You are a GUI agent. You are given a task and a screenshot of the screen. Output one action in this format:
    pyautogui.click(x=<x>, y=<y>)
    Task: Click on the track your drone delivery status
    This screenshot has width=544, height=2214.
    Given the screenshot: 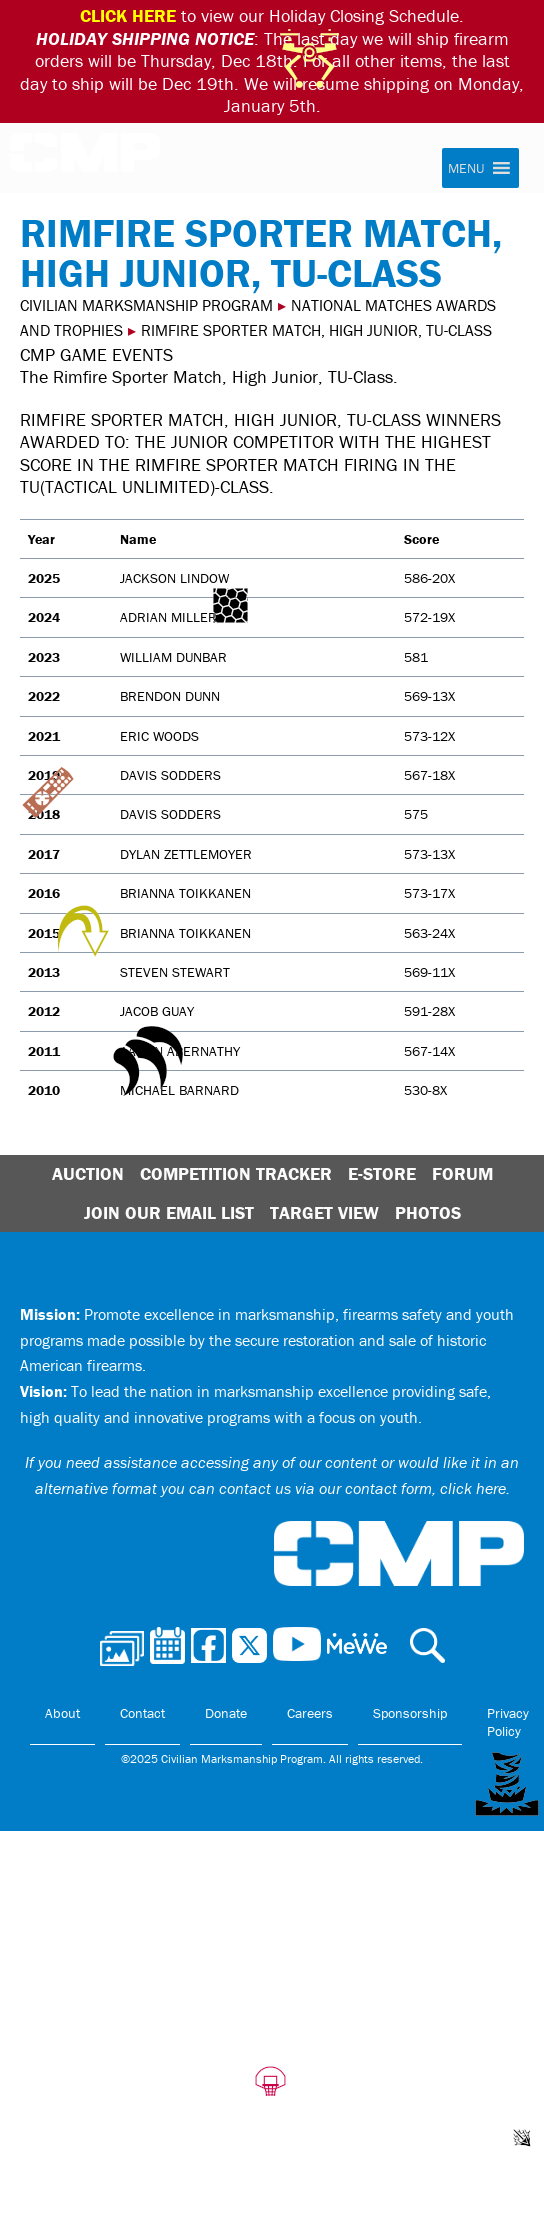 What is the action you would take?
    pyautogui.click(x=309, y=58)
    